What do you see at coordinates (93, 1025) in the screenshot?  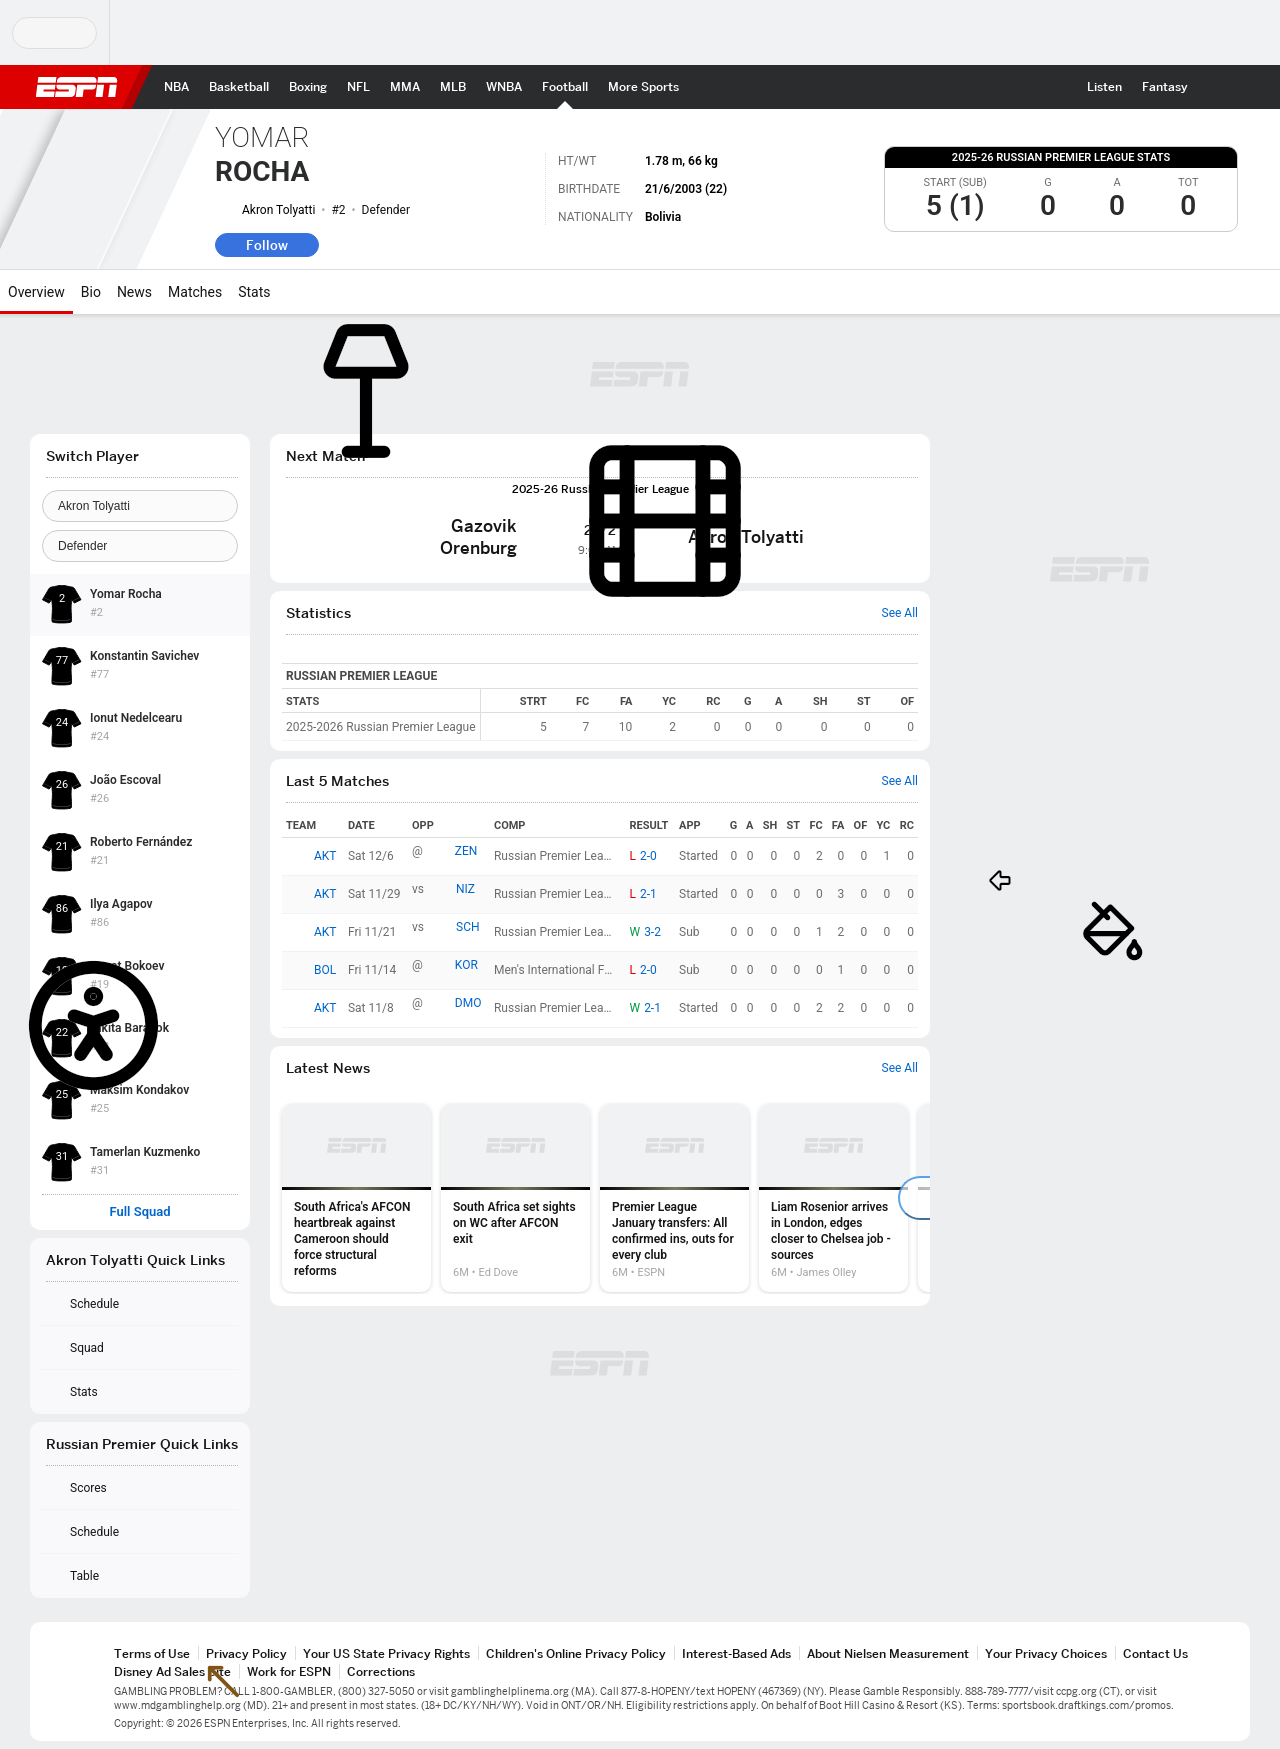 I see `indicates accessibility features are available` at bounding box center [93, 1025].